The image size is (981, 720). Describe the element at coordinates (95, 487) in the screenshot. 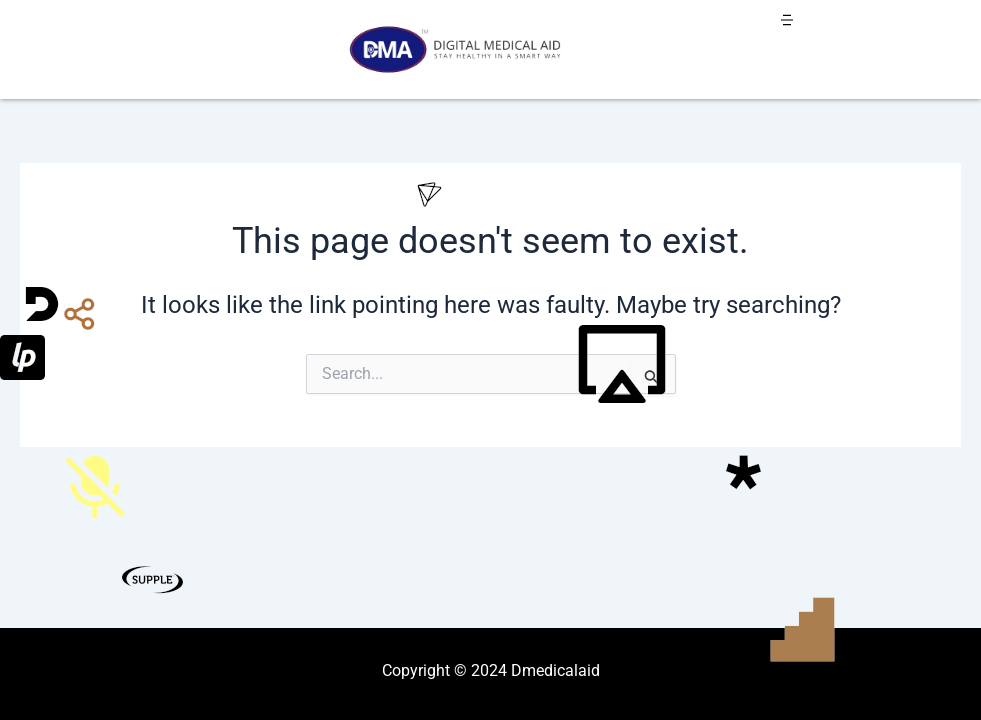

I see `microphone is muted` at that location.